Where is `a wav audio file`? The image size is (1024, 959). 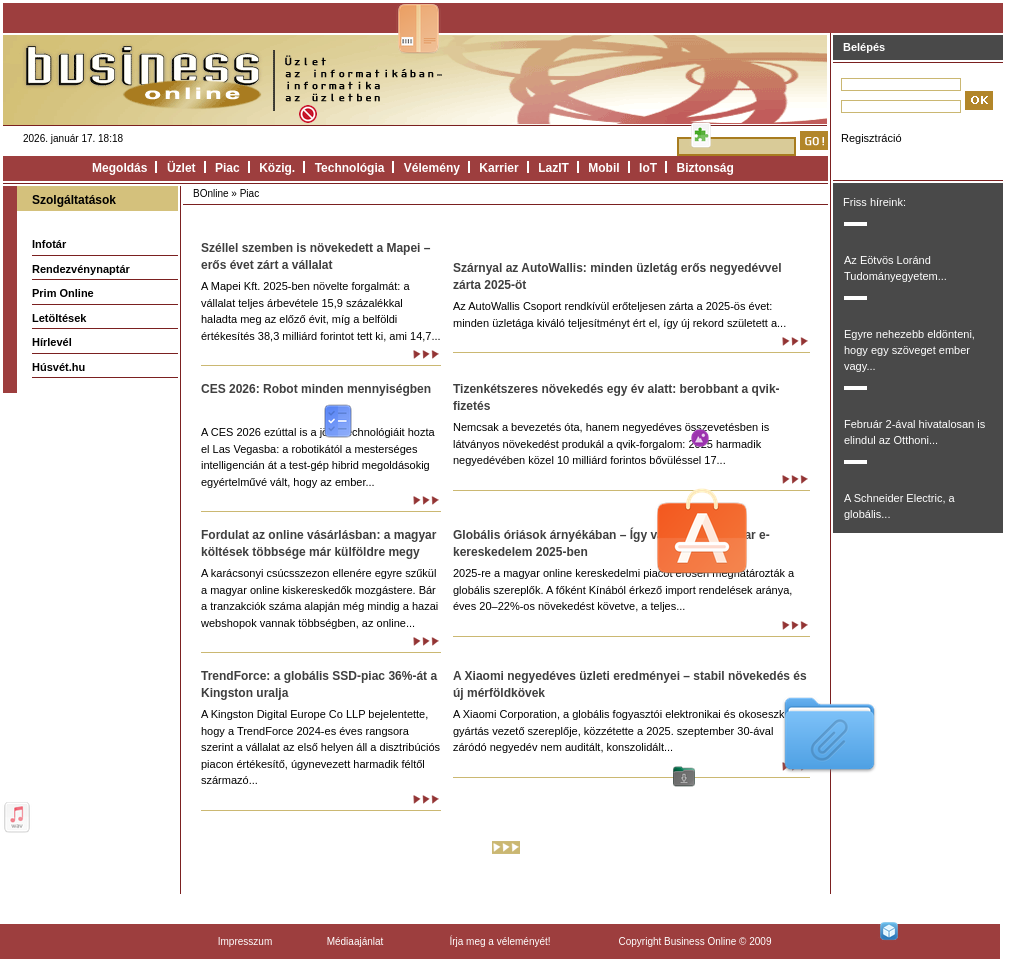 a wav audio file is located at coordinates (17, 817).